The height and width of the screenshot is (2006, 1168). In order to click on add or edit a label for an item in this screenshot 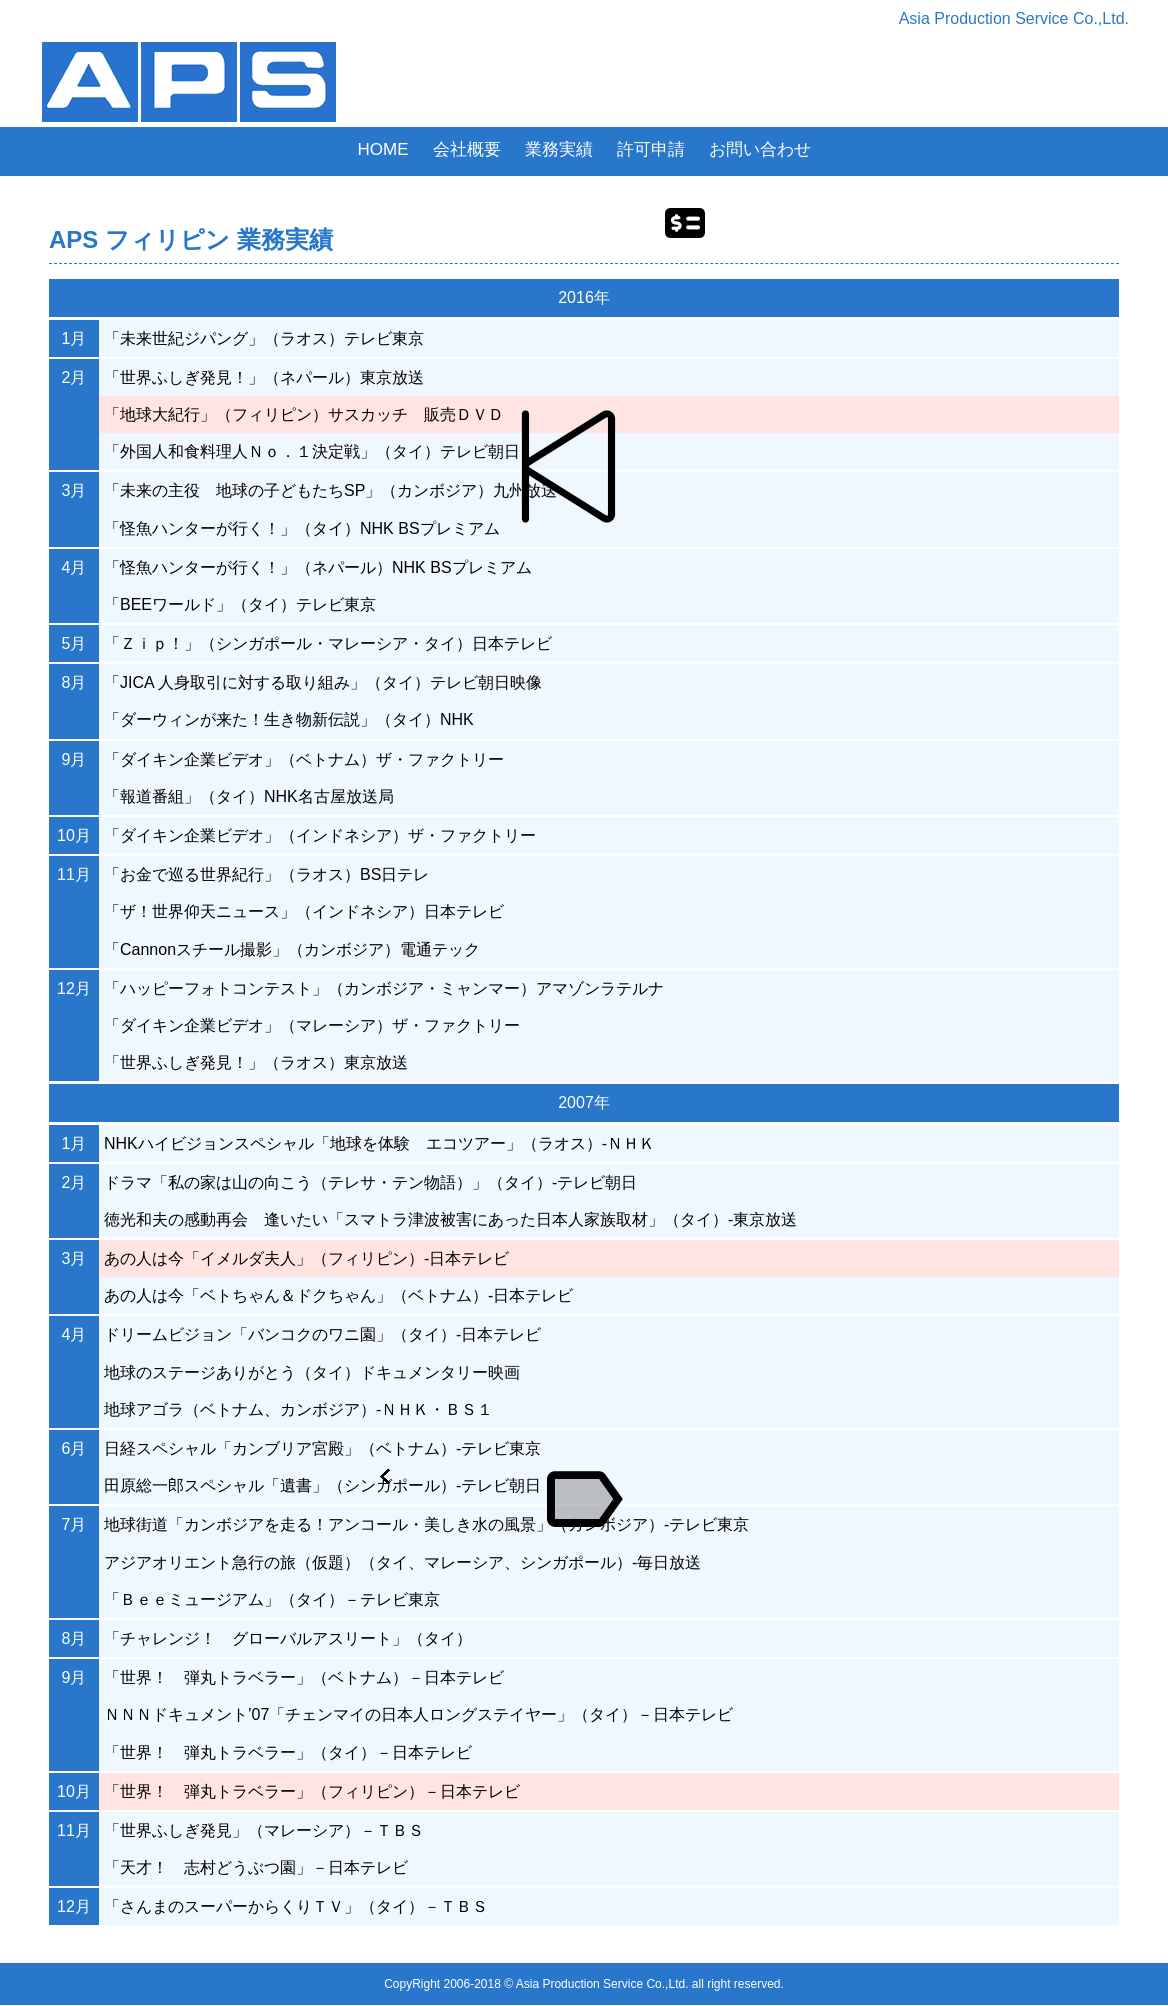, I will do `click(583, 1499)`.